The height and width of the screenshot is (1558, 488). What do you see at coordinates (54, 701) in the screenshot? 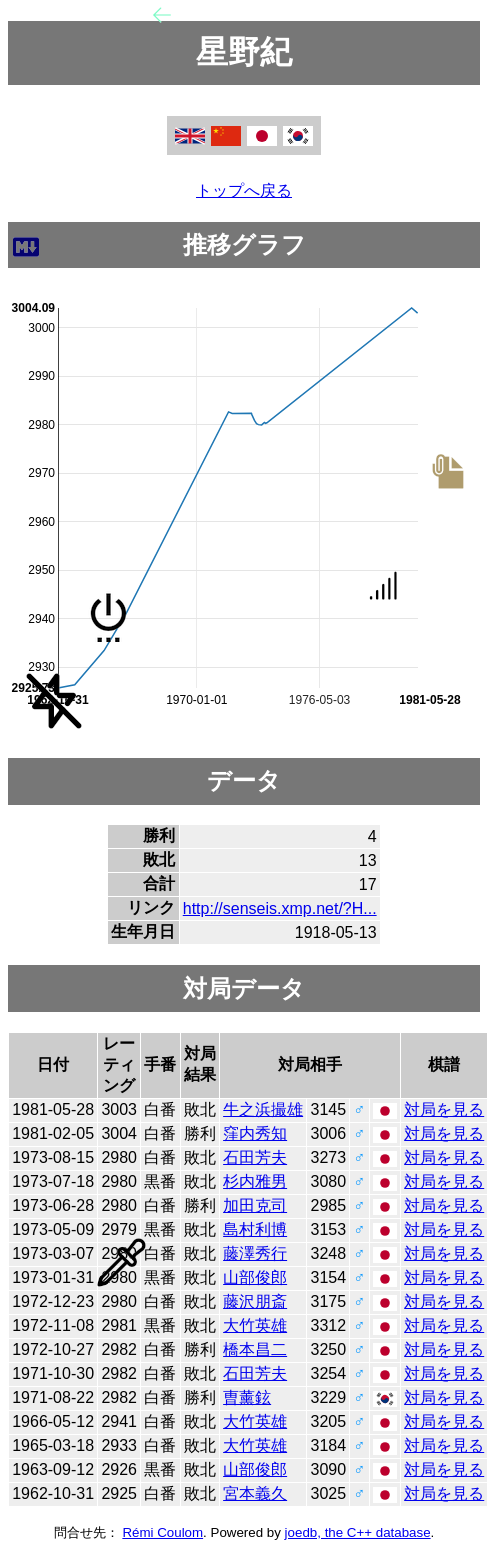
I see `disable flash mode` at bounding box center [54, 701].